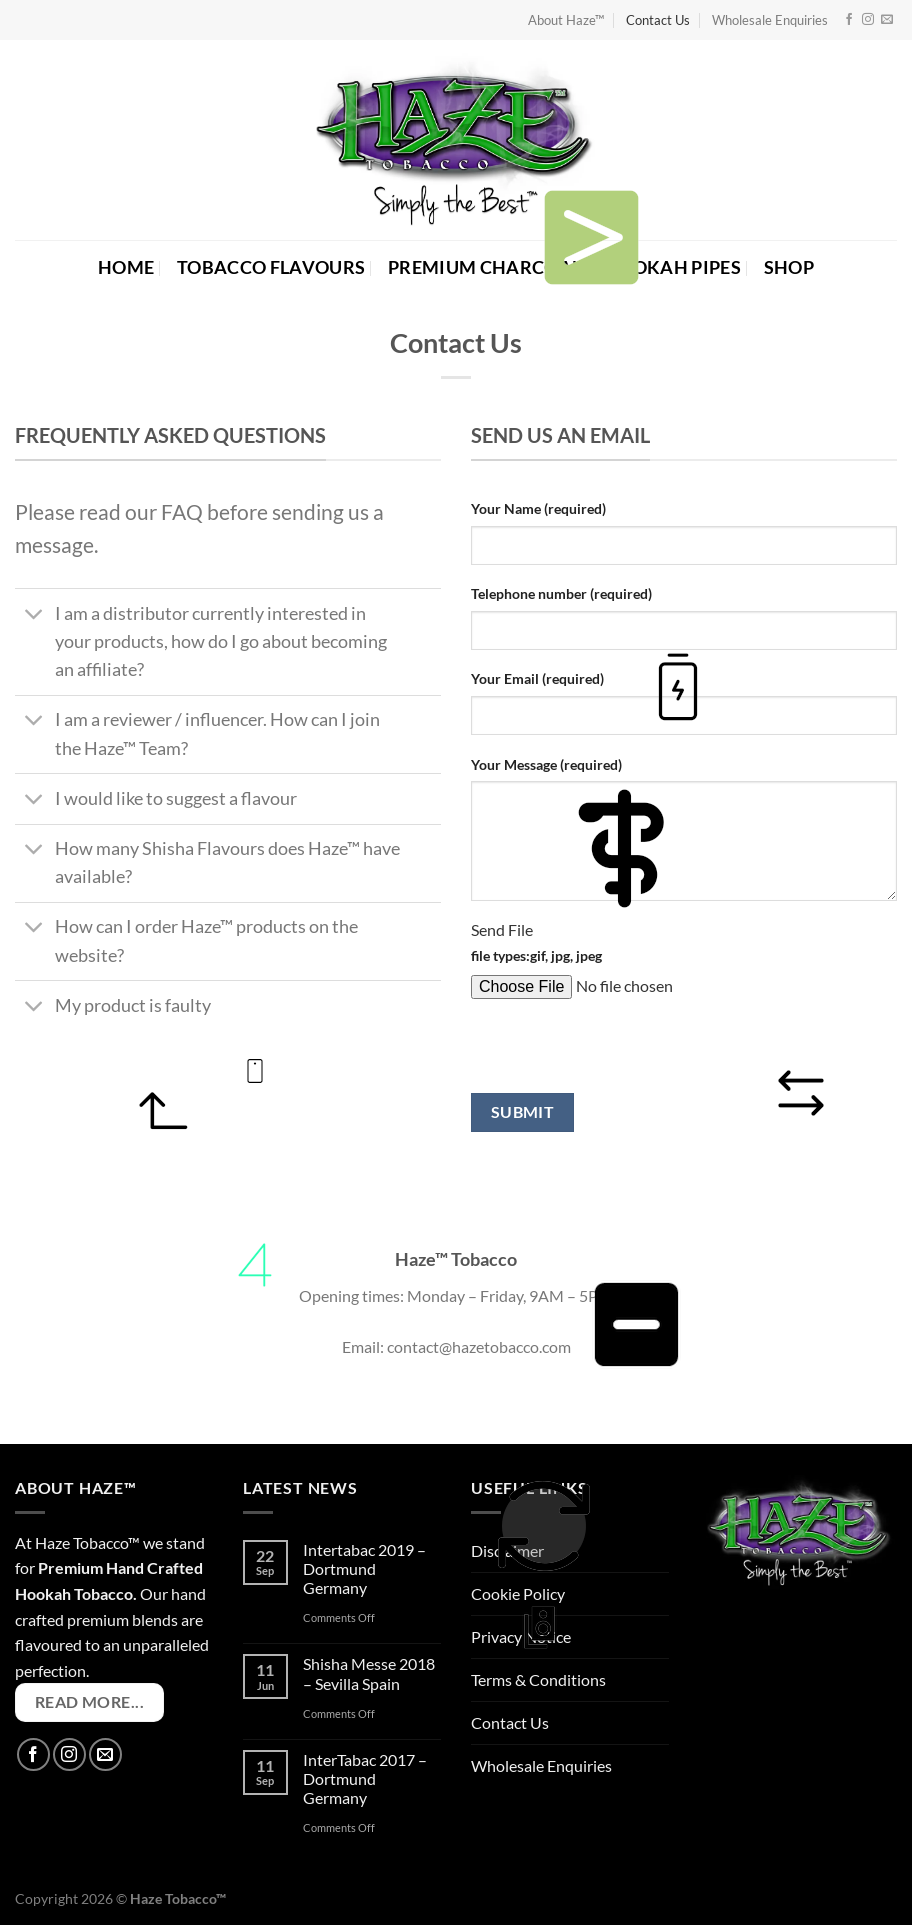 The image size is (912, 1925). What do you see at coordinates (591, 237) in the screenshot?
I see `navigate to next item or page` at bounding box center [591, 237].